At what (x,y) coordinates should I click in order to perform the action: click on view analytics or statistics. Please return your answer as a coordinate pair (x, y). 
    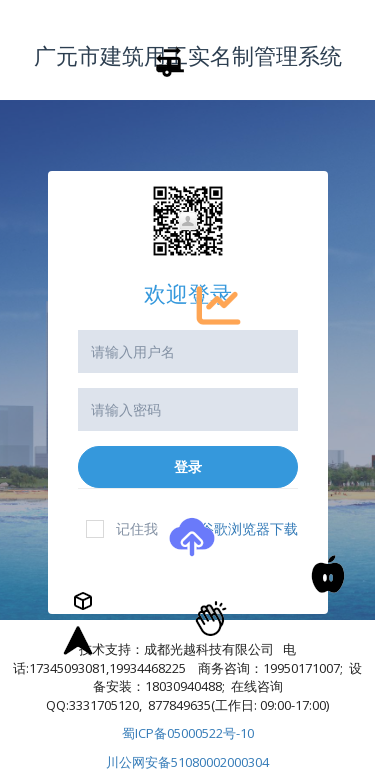
    Looking at the image, I should click on (218, 305).